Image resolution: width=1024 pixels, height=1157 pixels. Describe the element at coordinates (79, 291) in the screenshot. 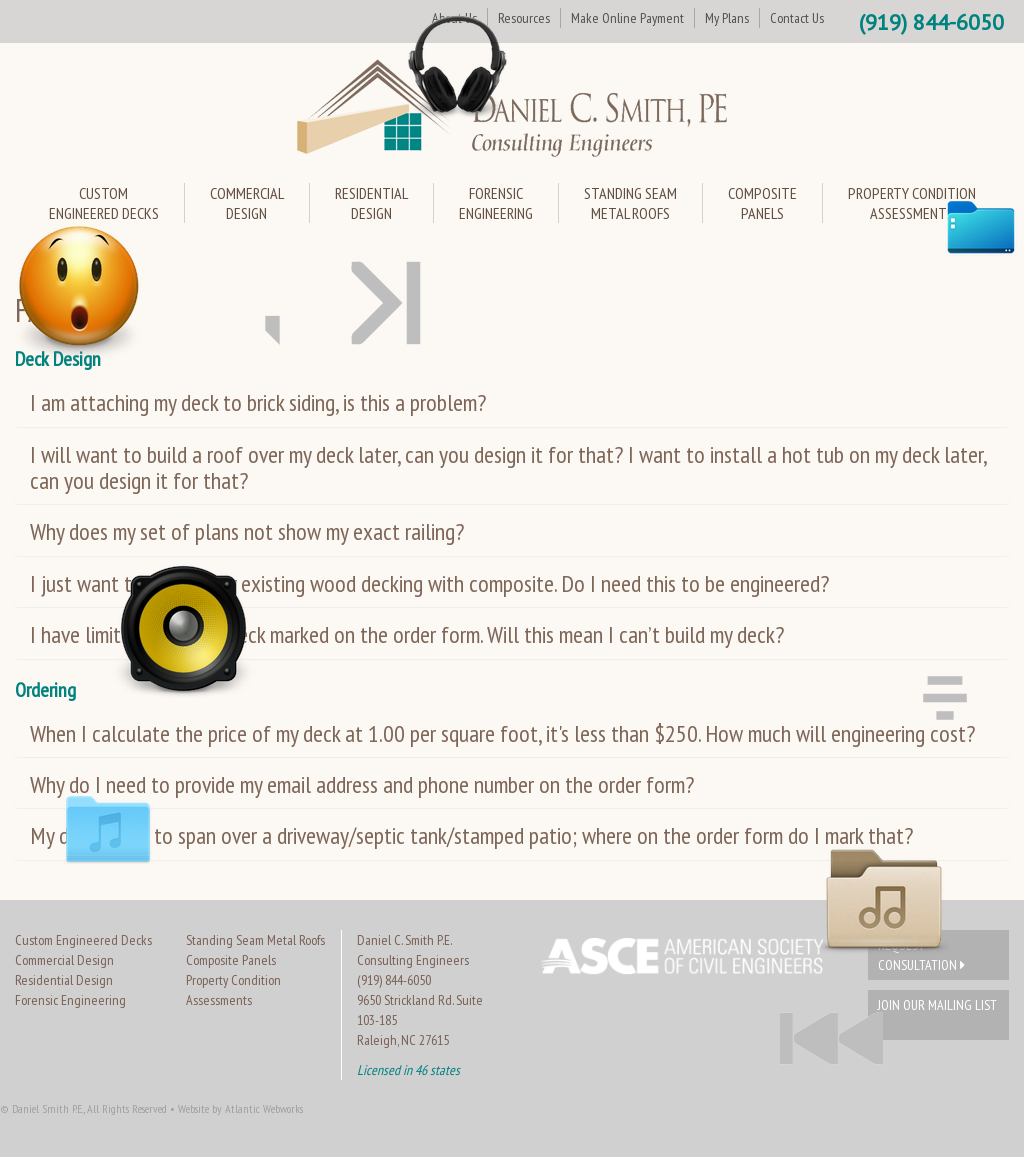

I see `indicates a surprising or unexpected event` at that location.